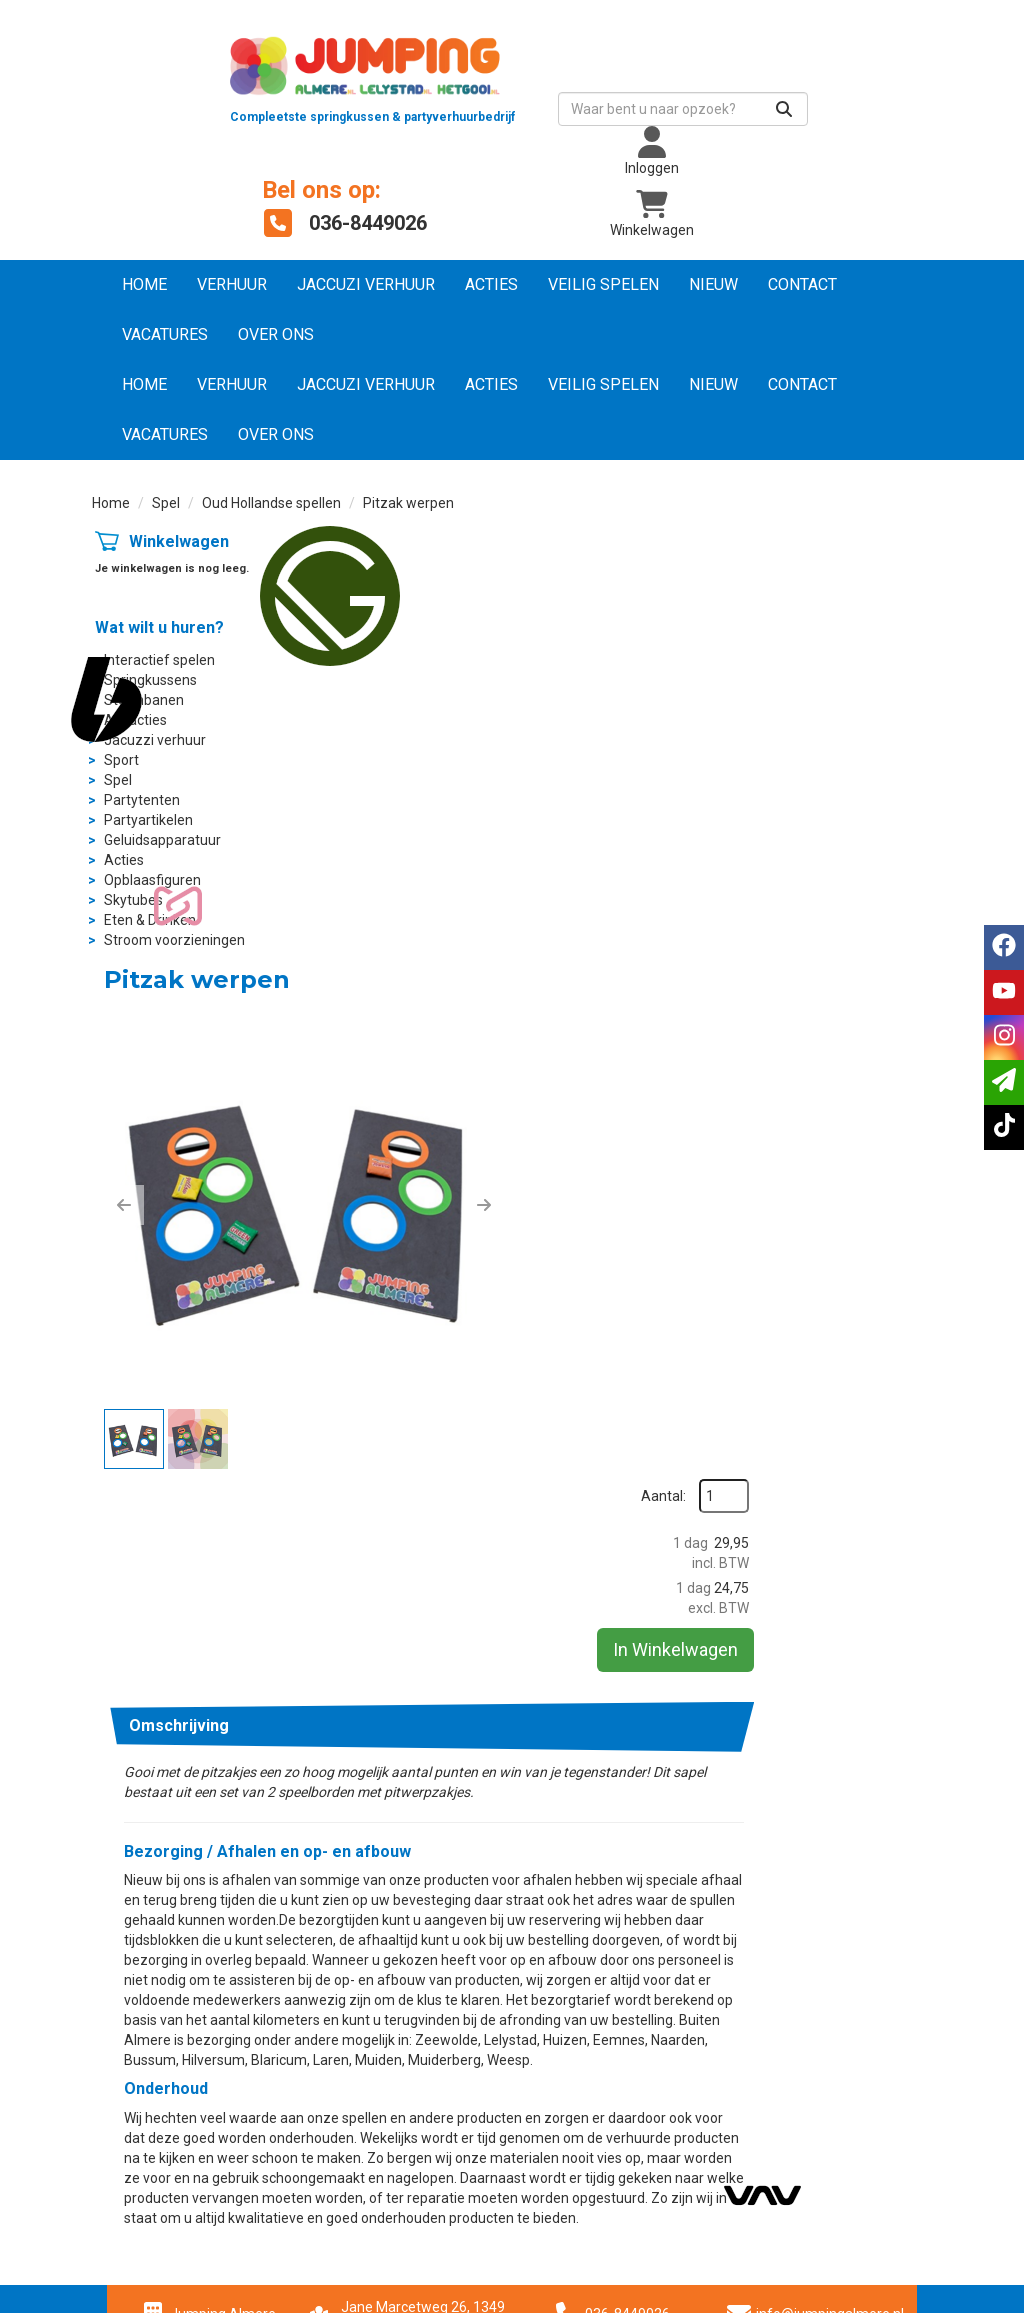 This screenshot has height=2313, width=1024. What do you see at coordinates (330, 596) in the screenshot?
I see `Gatsby framework logo` at bounding box center [330, 596].